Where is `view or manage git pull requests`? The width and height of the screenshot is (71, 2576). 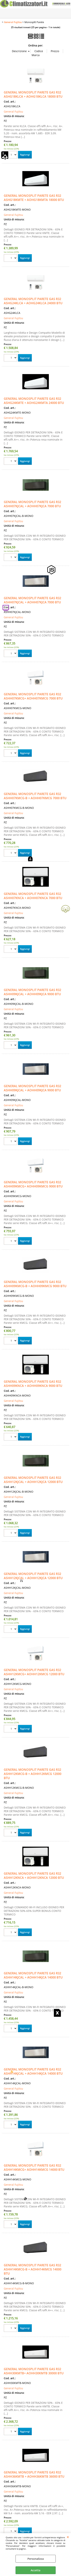 view or manage git pull requests is located at coordinates (22, 1581).